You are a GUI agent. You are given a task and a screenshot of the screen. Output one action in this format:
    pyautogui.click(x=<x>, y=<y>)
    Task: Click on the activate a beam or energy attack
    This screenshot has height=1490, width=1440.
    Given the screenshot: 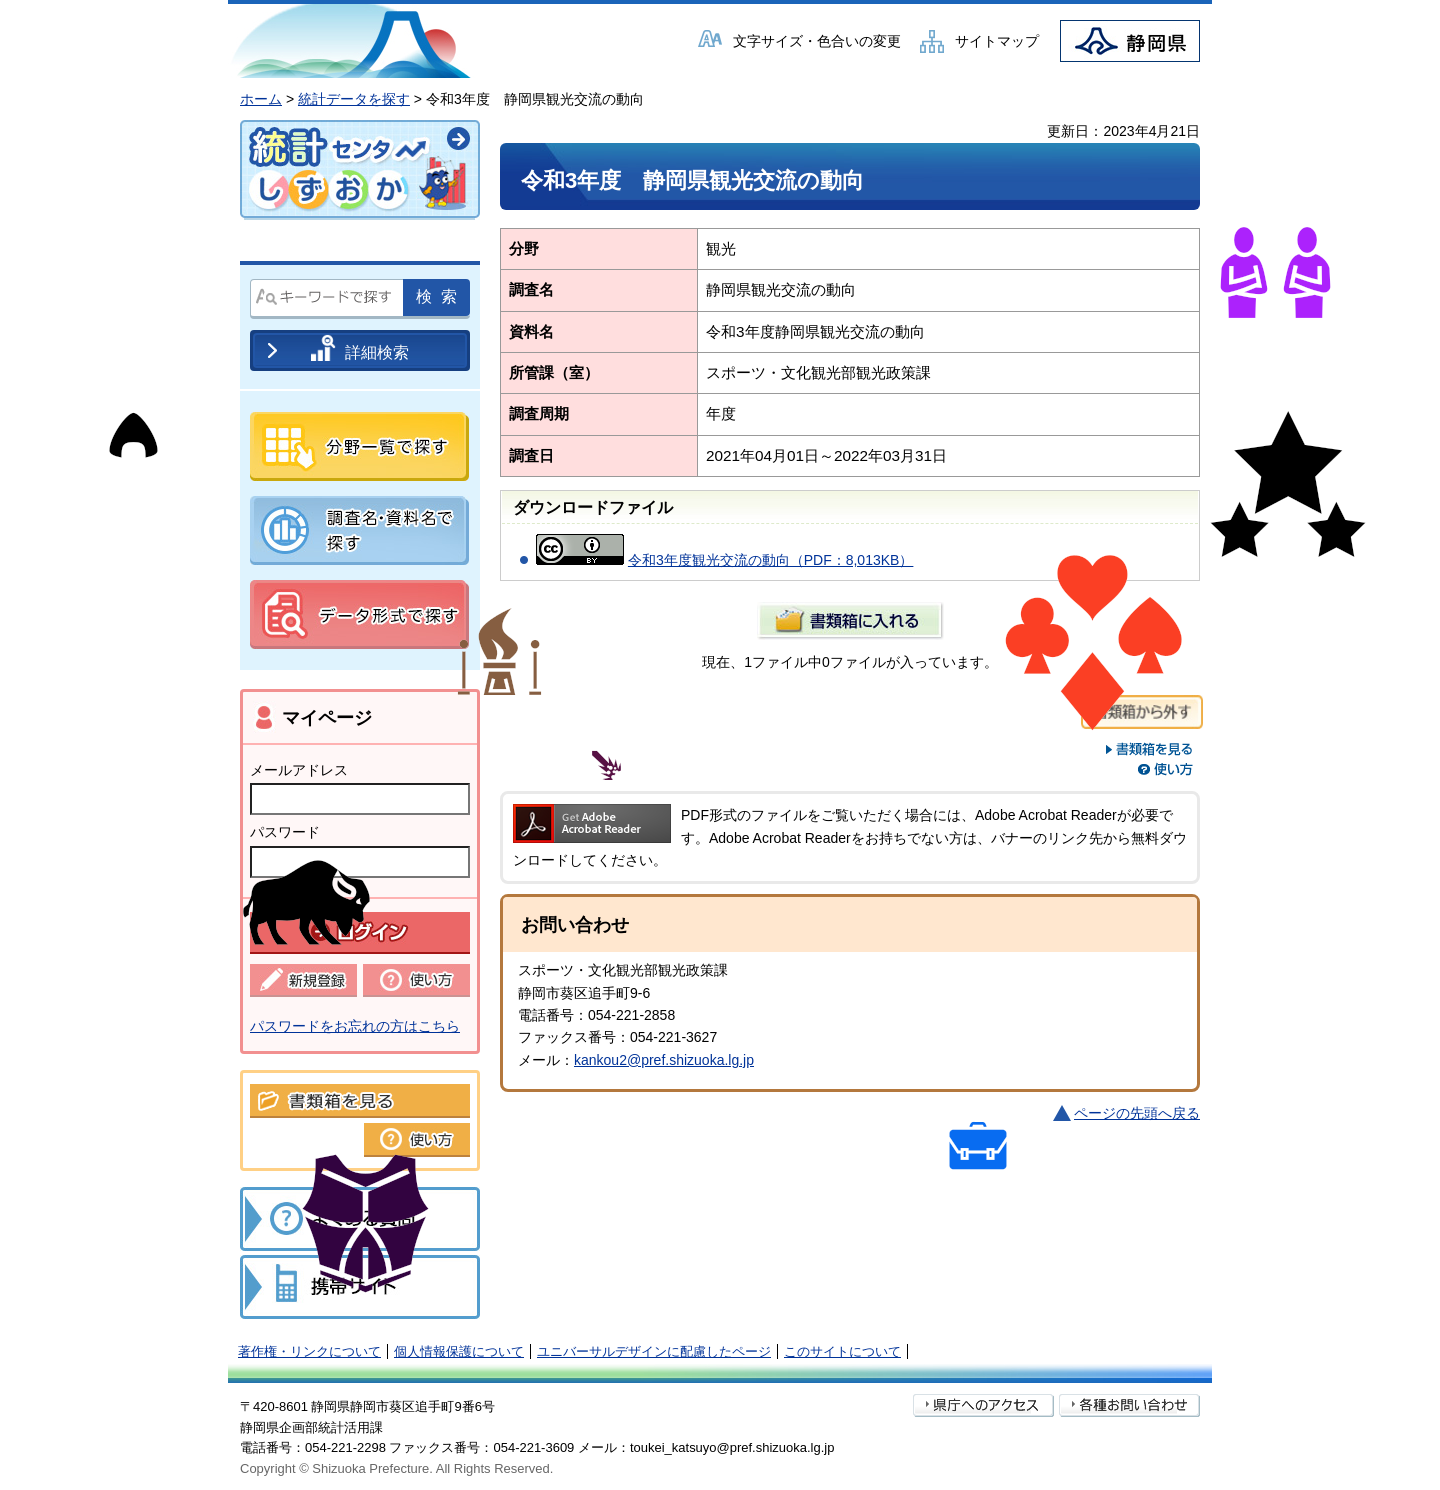 What is the action you would take?
    pyautogui.click(x=606, y=765)
    